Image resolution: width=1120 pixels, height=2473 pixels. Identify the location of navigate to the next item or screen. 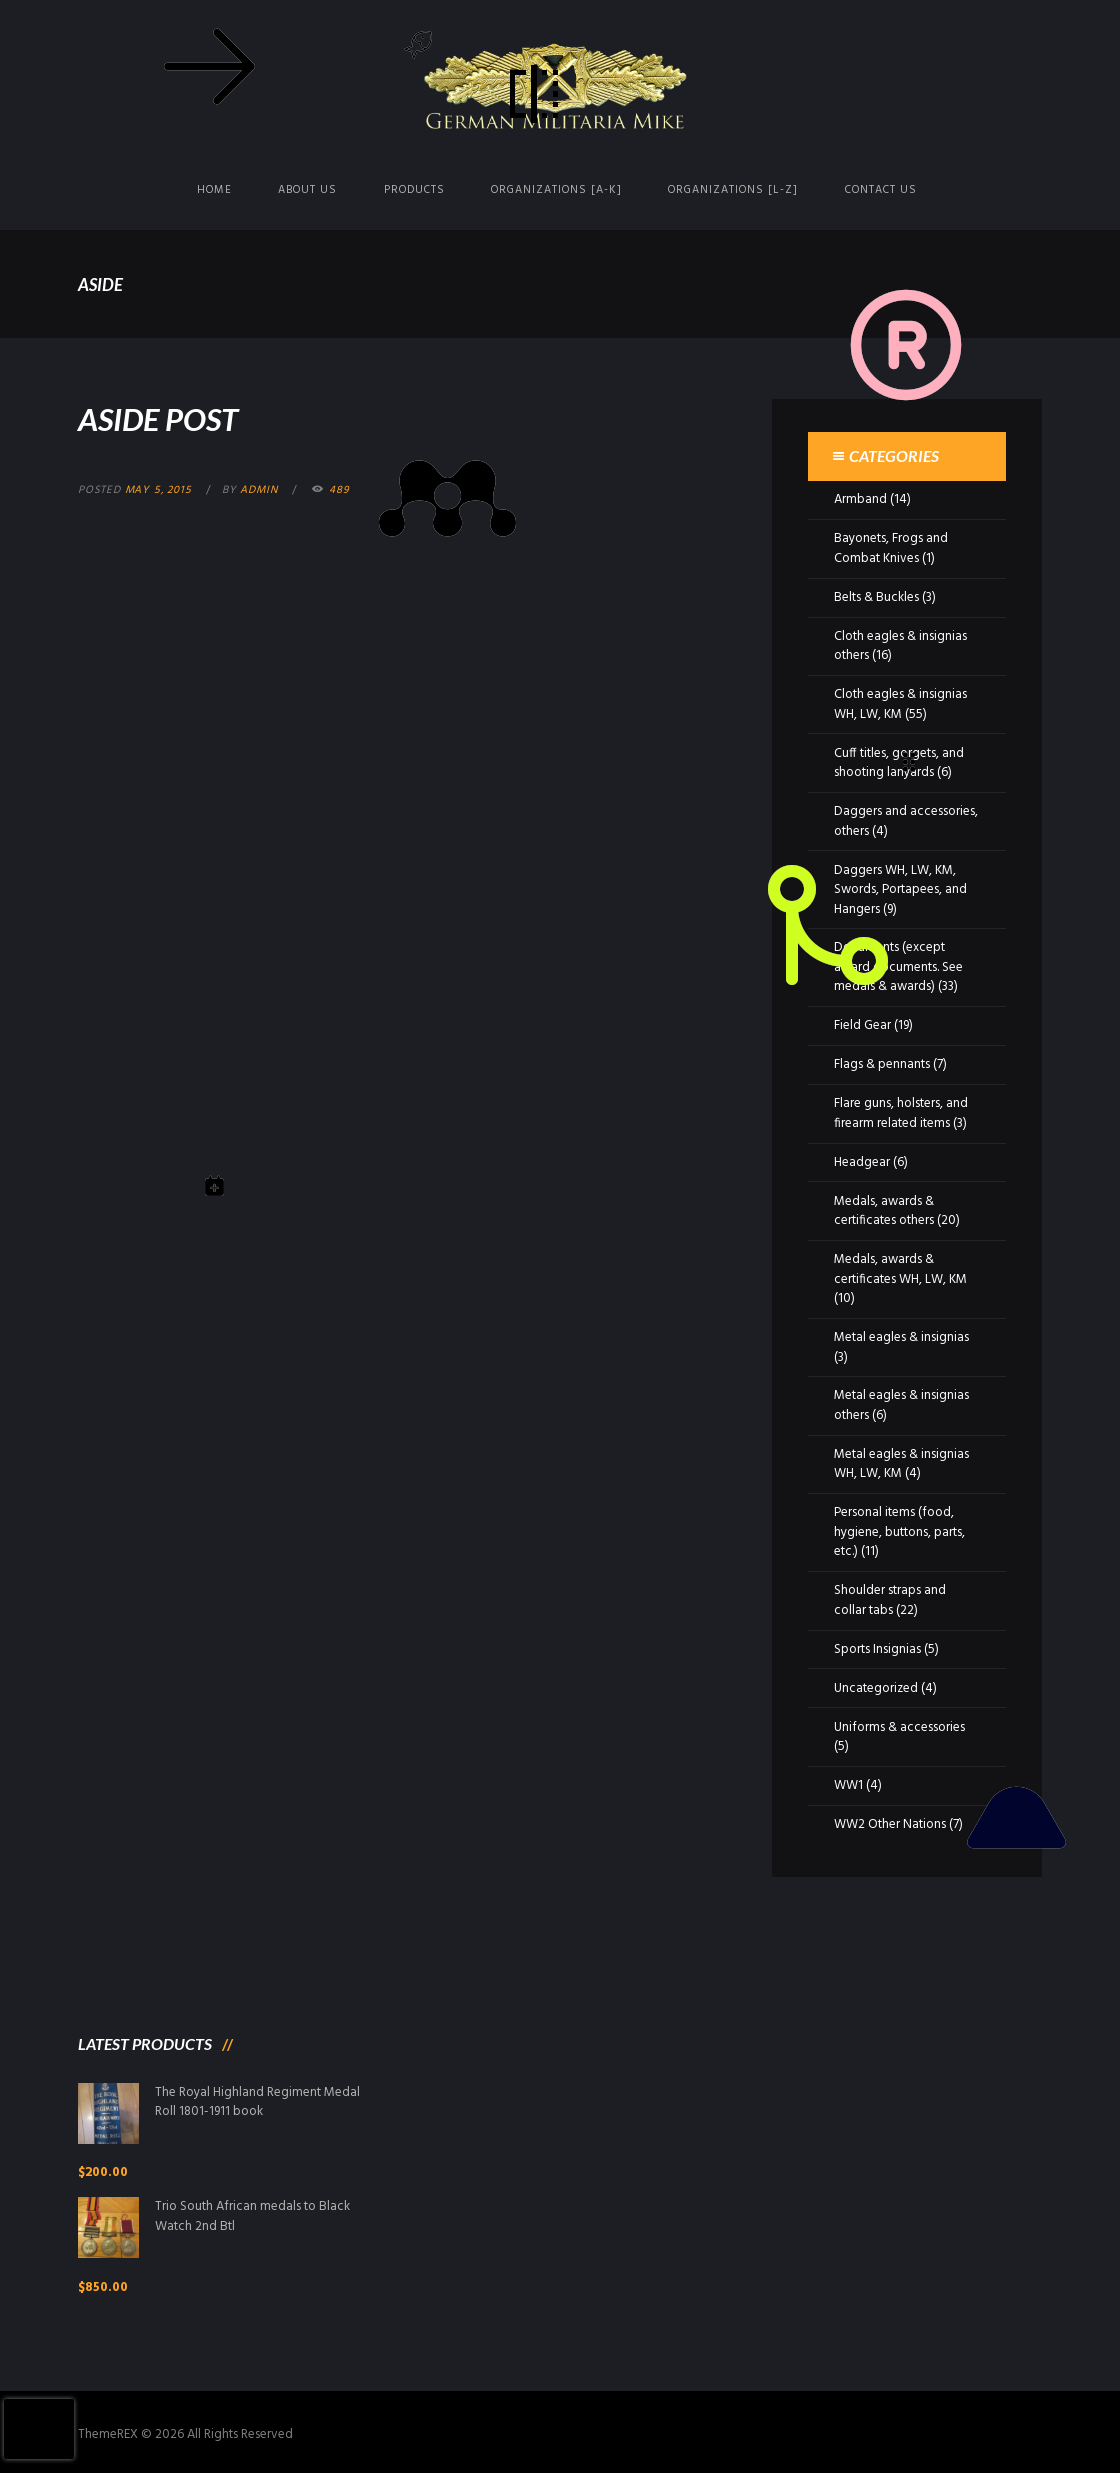
(209, 66).